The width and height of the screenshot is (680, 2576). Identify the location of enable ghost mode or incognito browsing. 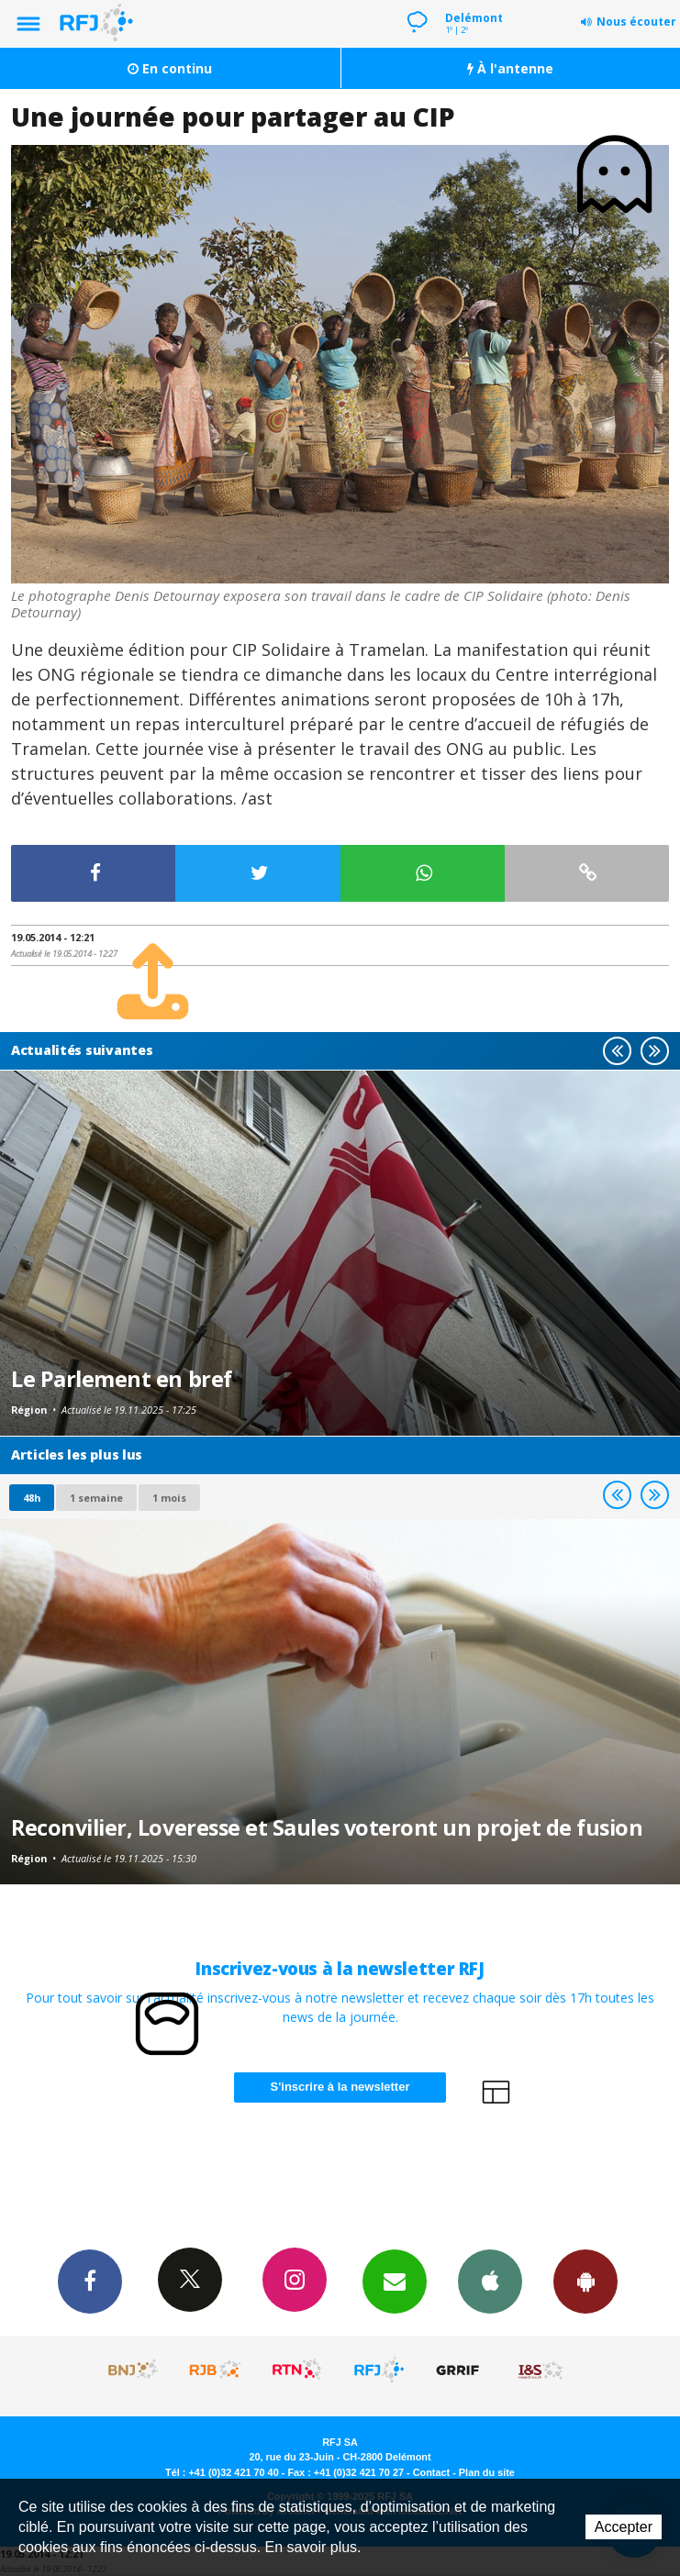
(614, 175).